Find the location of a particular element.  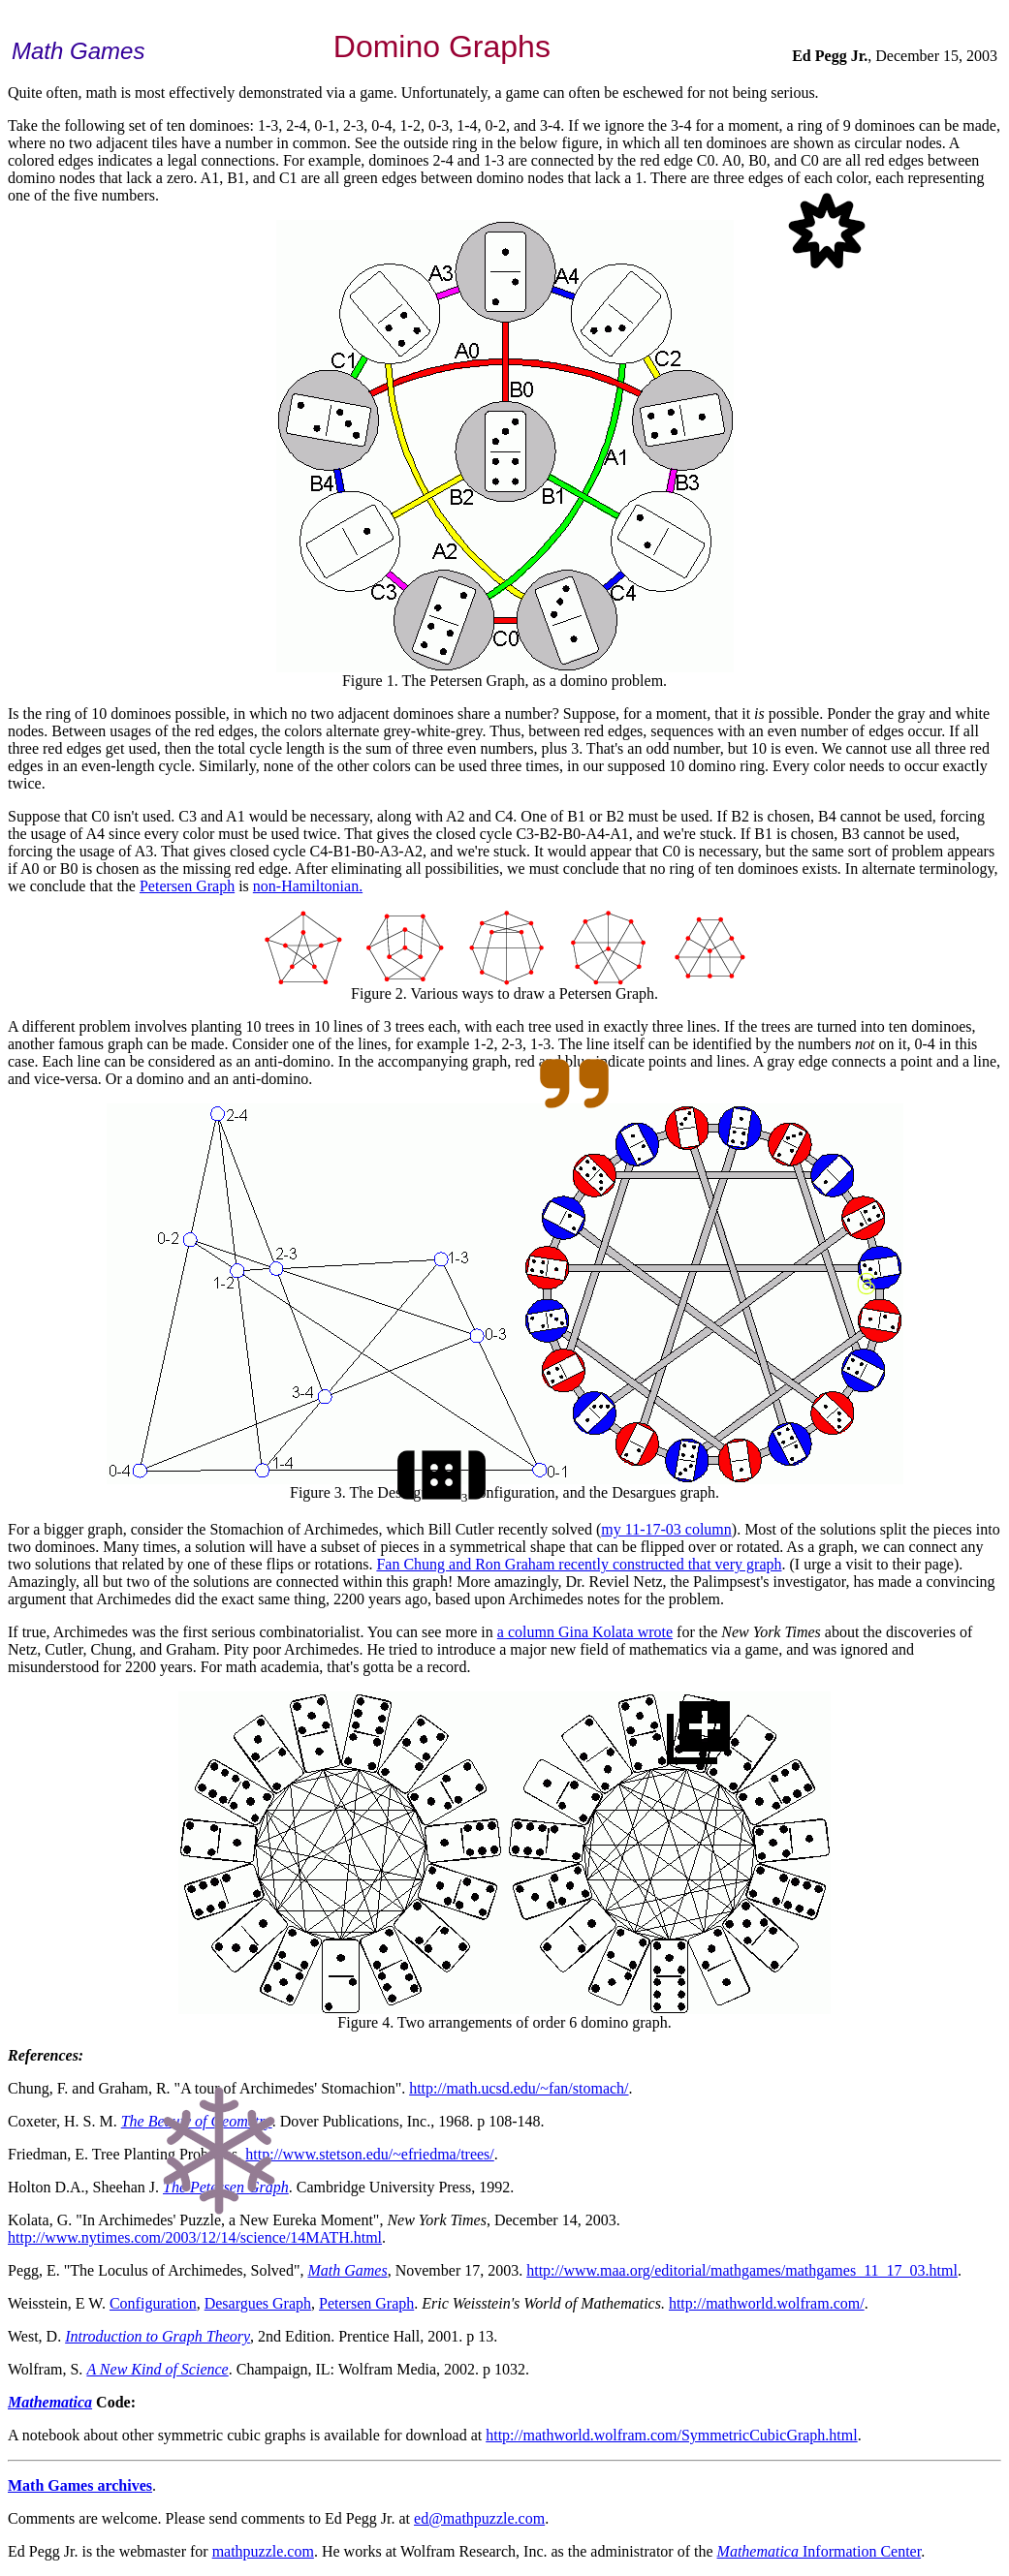

access first aid or medical resources is located at coordinates (441, 1474).